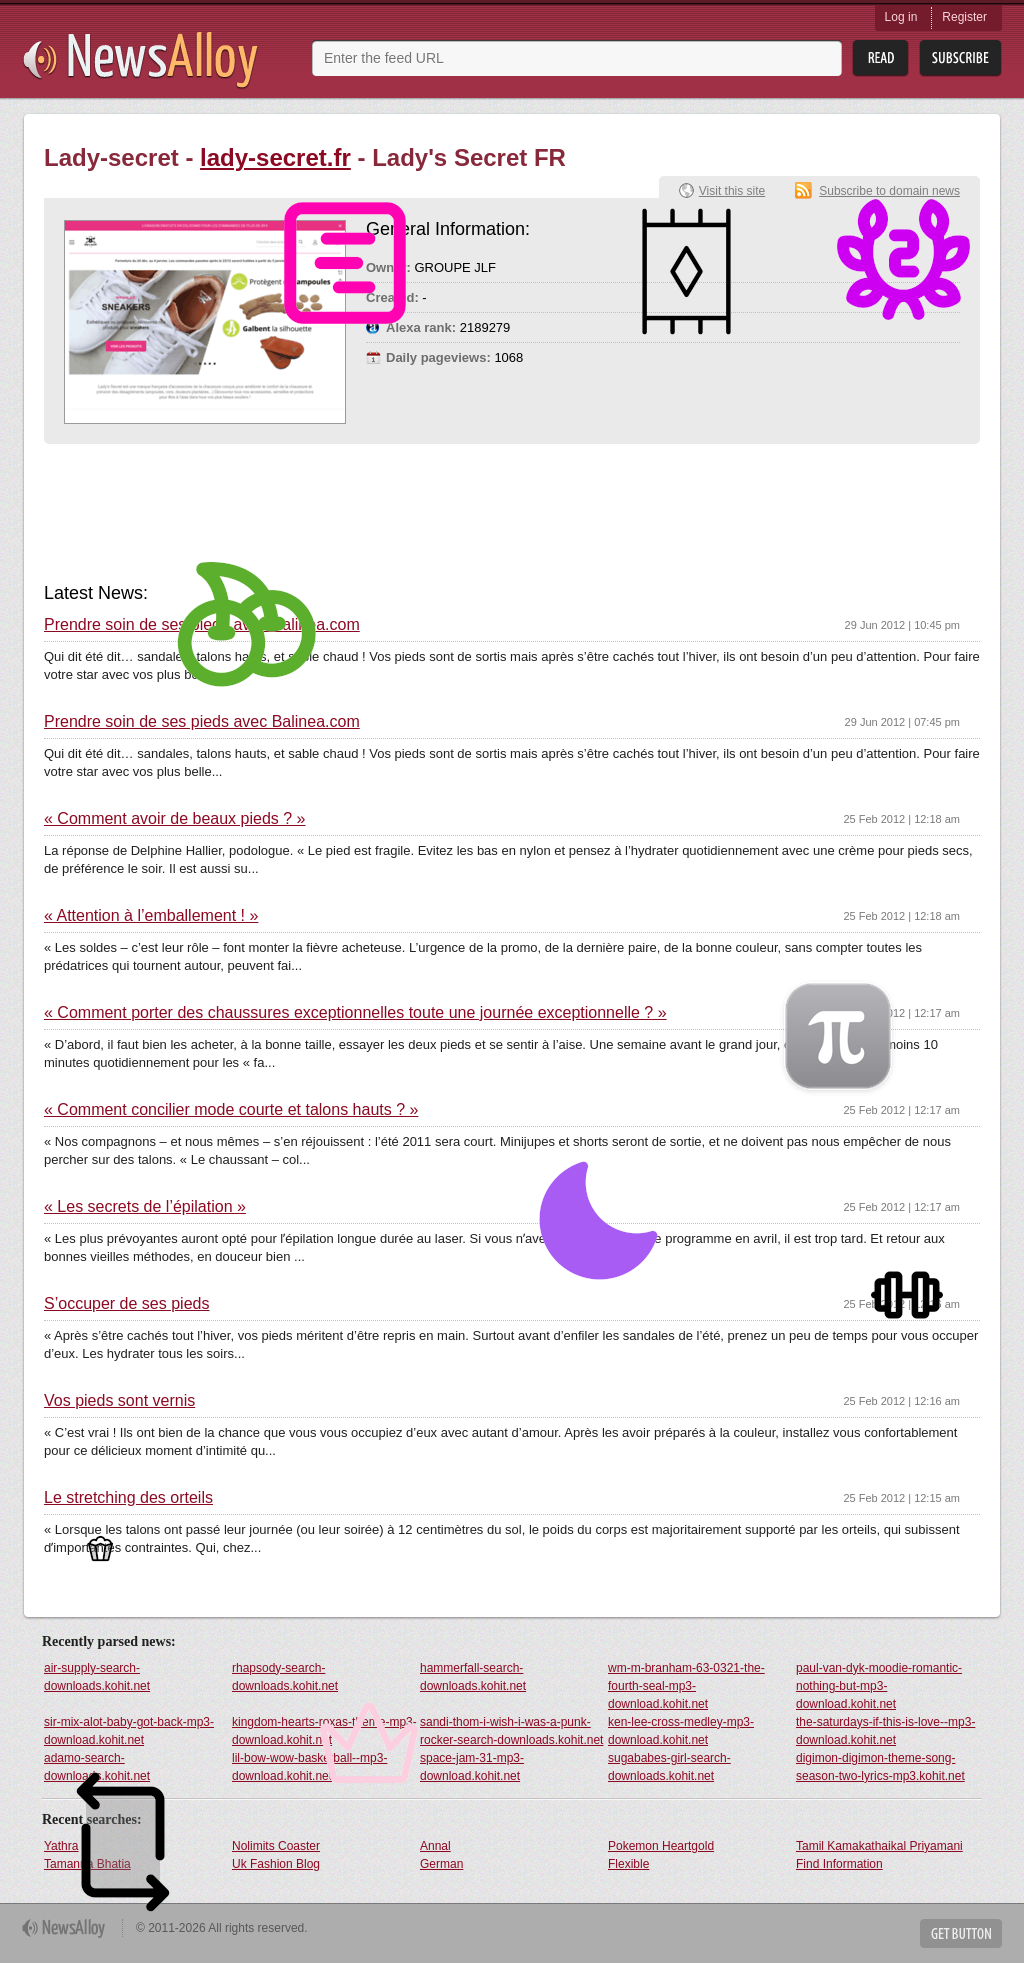  What do you see at coordinates (686, 271) in the screenshot?
I see `browse or select rugs in a home decor app` at bounding box center [686, 271].